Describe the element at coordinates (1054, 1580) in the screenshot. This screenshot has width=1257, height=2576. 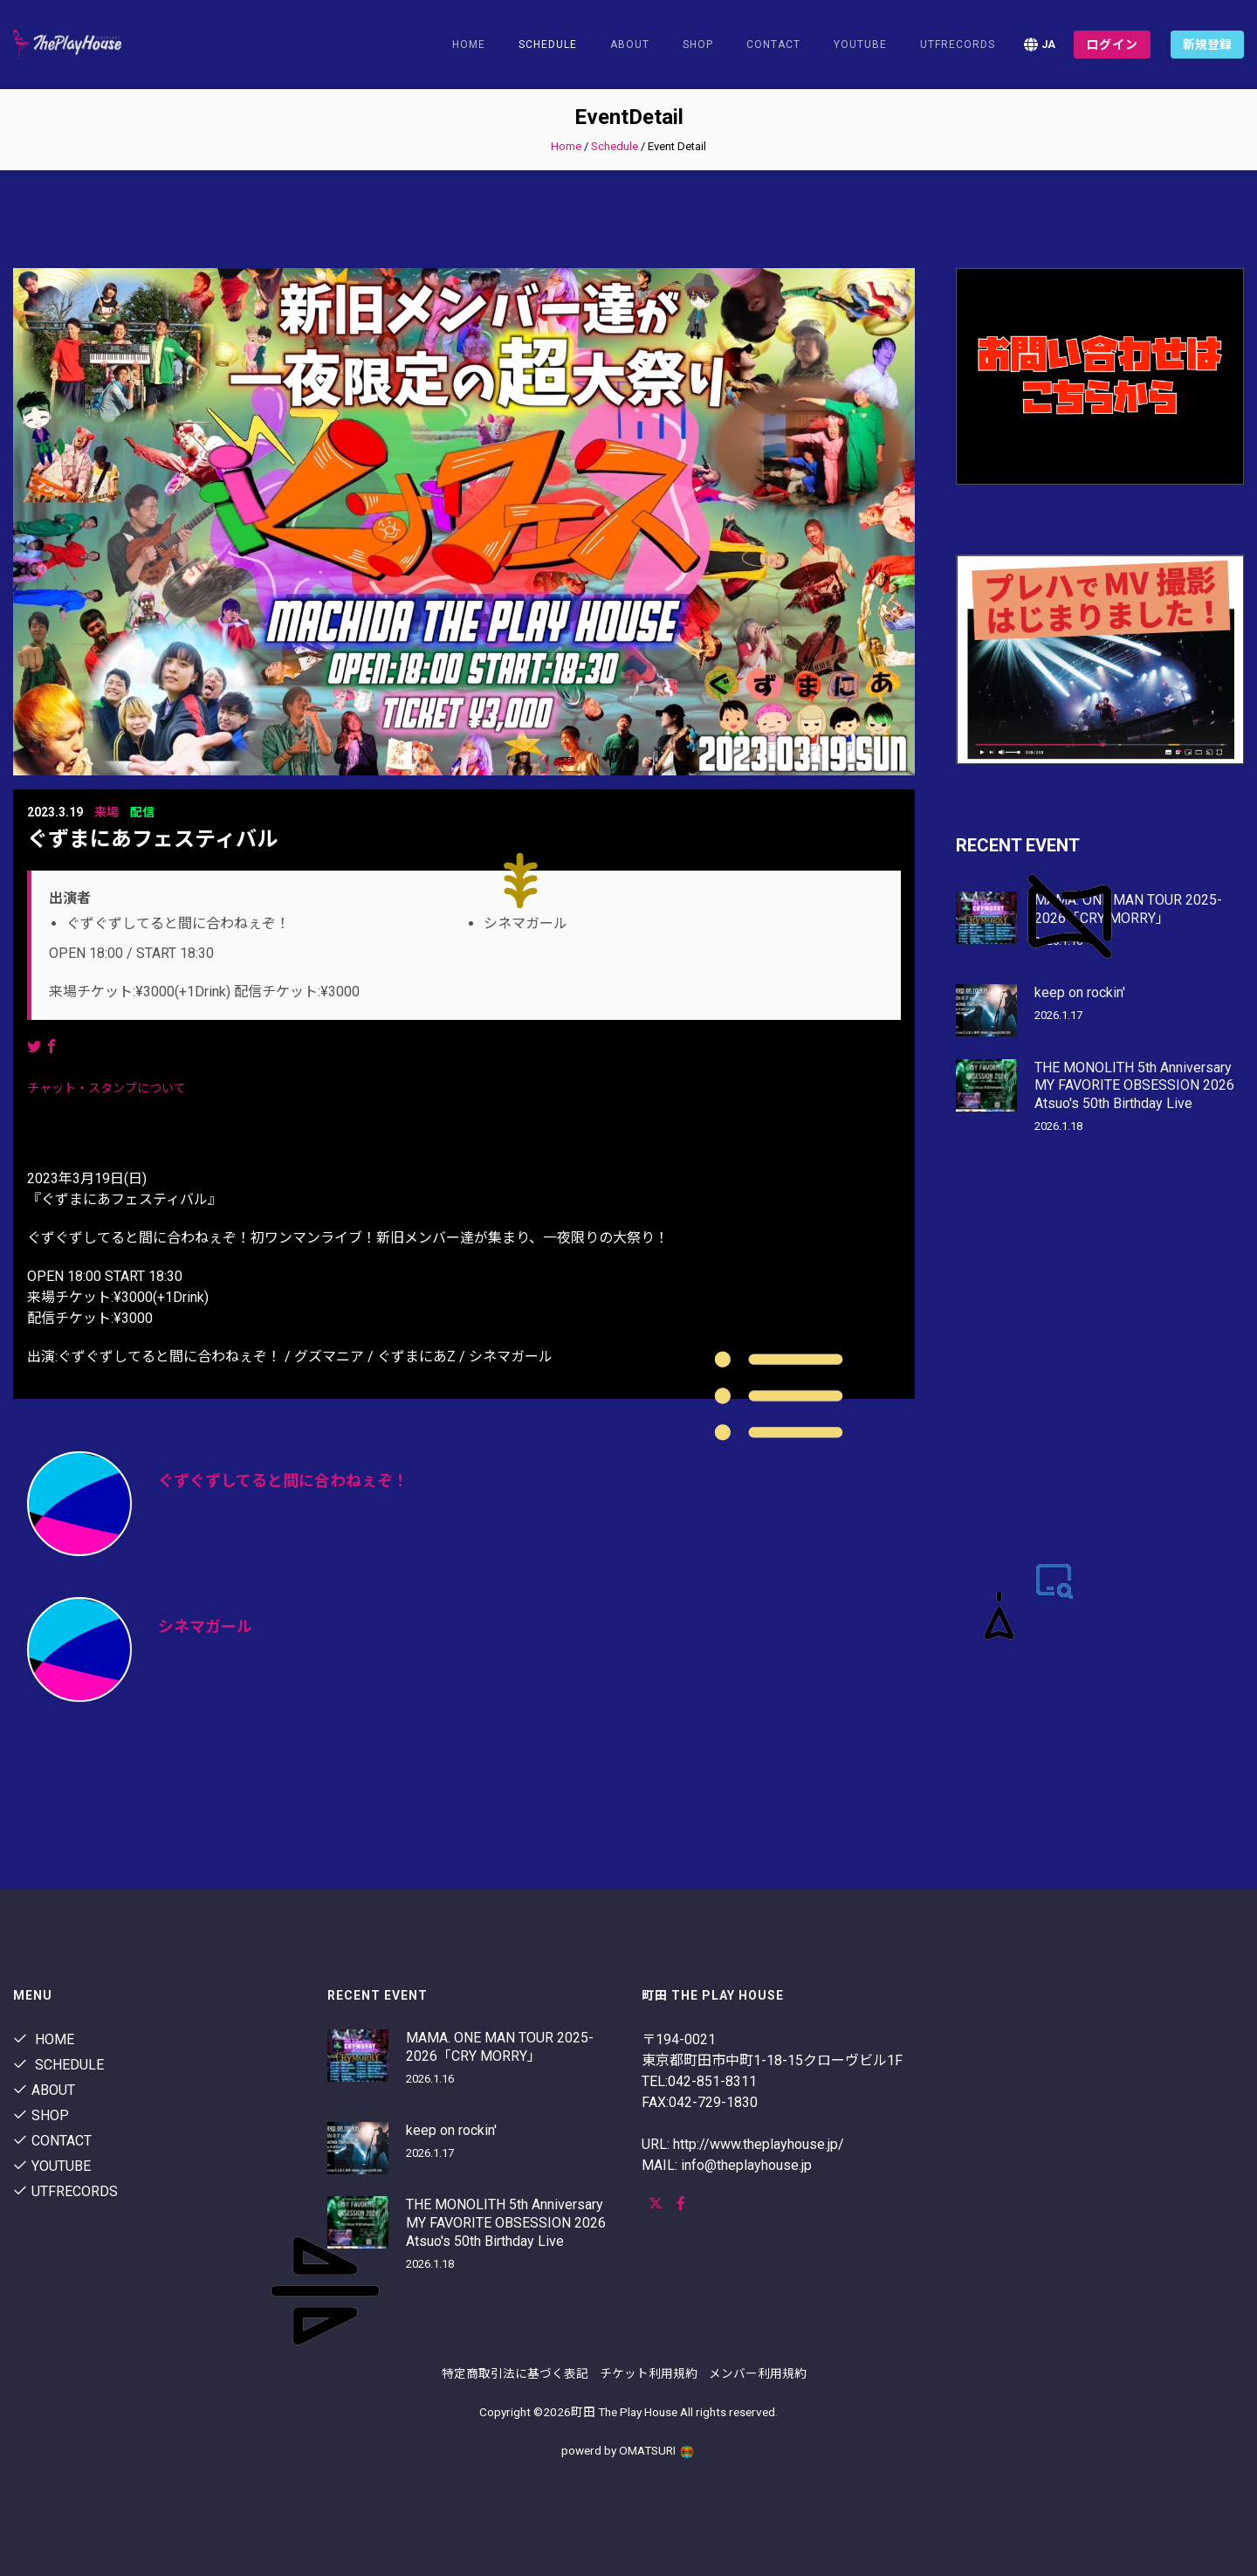
I see `search content on tablet device` at that location.